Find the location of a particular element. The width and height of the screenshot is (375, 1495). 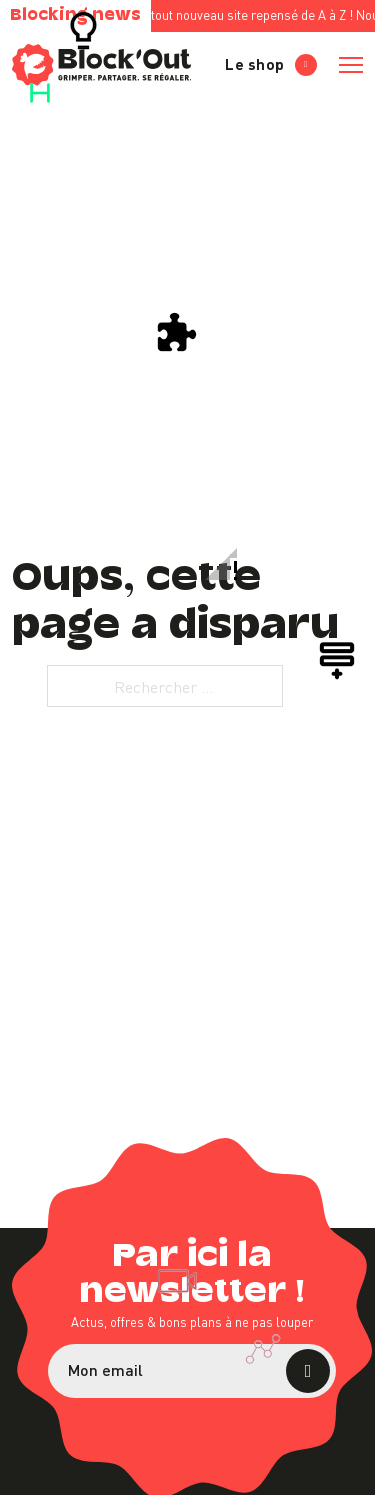

add a new row to the bottom of a table is located at coordinates (337, 658).